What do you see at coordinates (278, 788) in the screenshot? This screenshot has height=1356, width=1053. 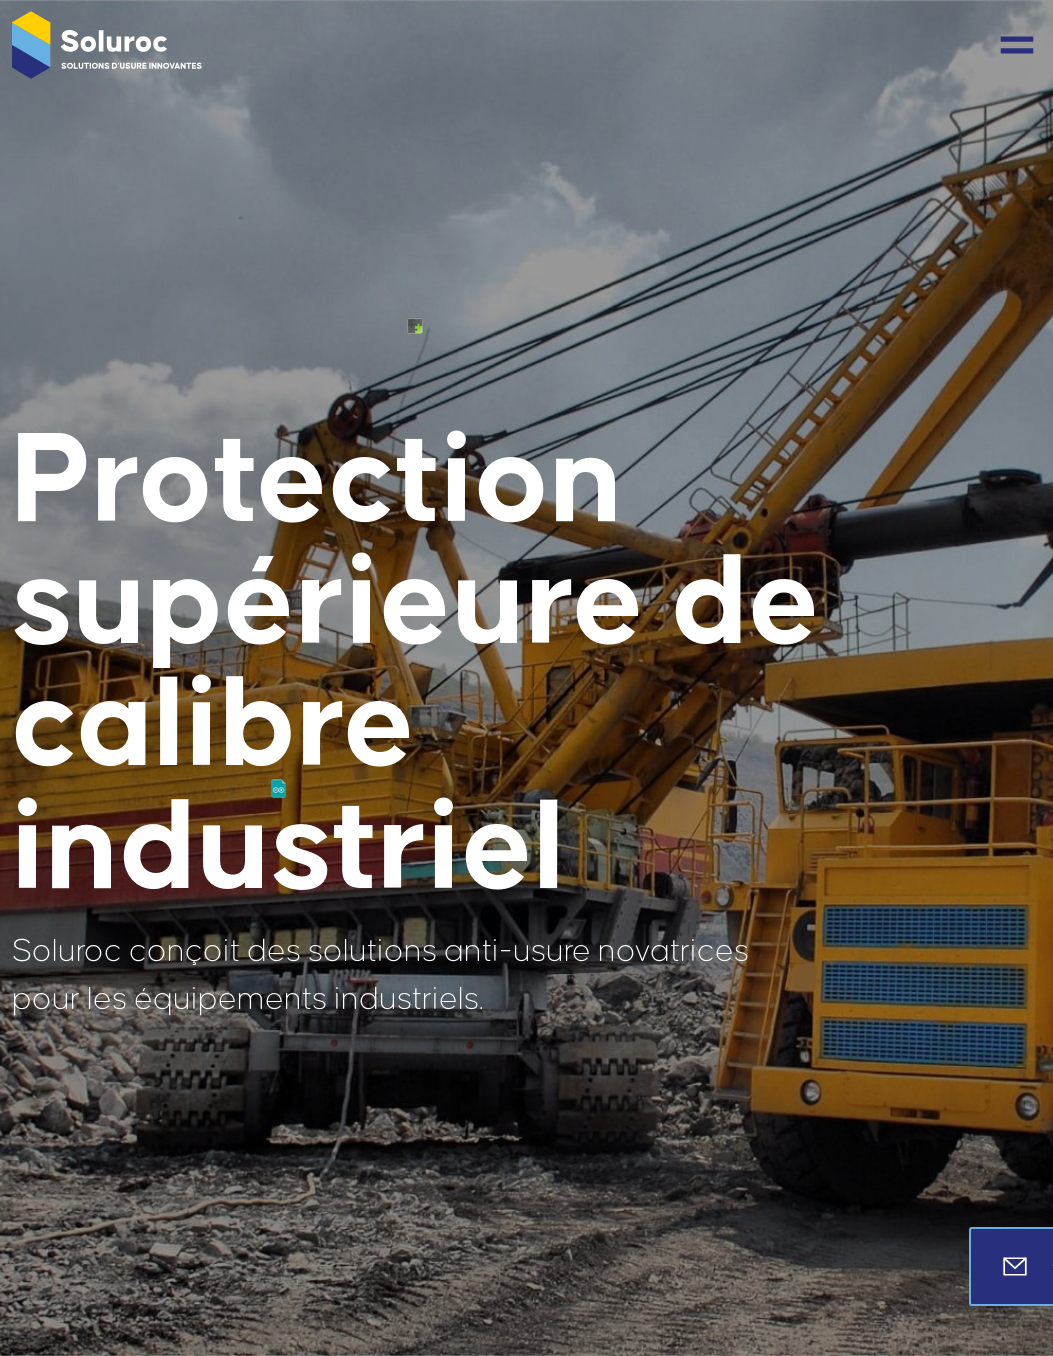 I see `arduino source code file` at bounding box center [278, 788].